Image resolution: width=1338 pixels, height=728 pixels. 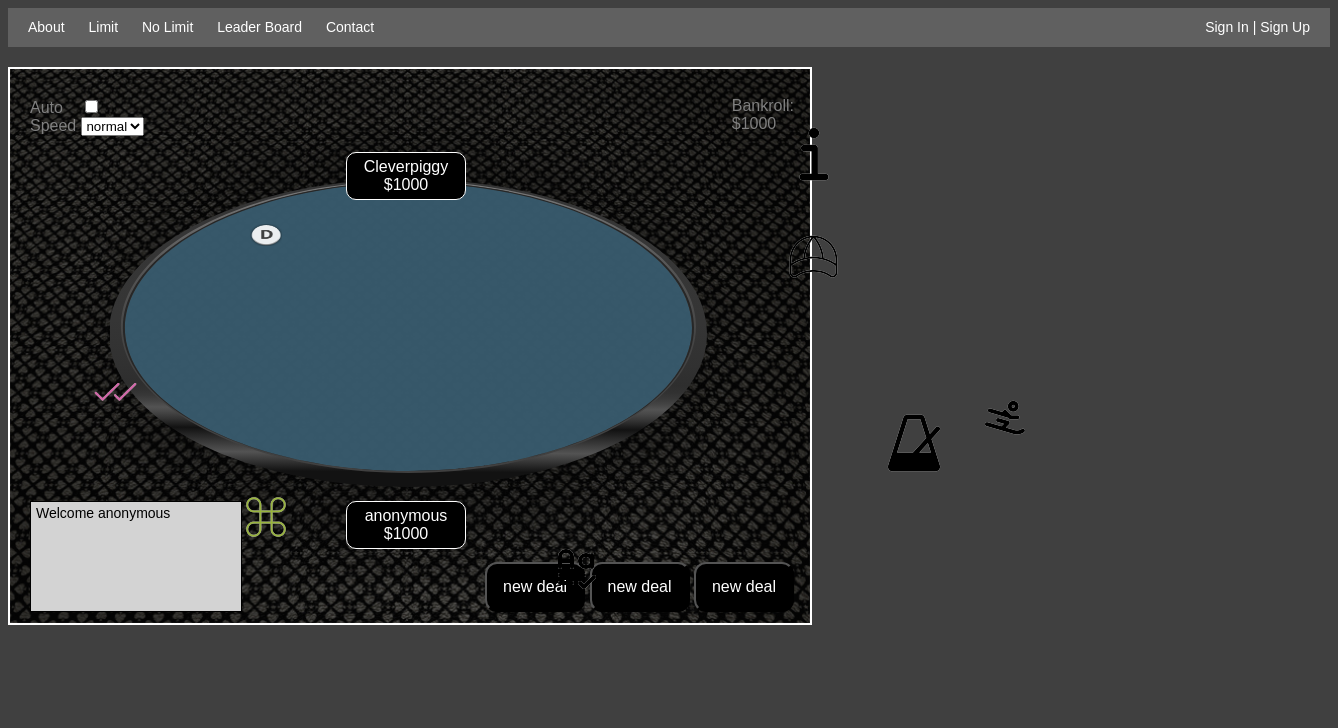 I want to click on adjust tempo or timing settings, so click(x=914, y=443).